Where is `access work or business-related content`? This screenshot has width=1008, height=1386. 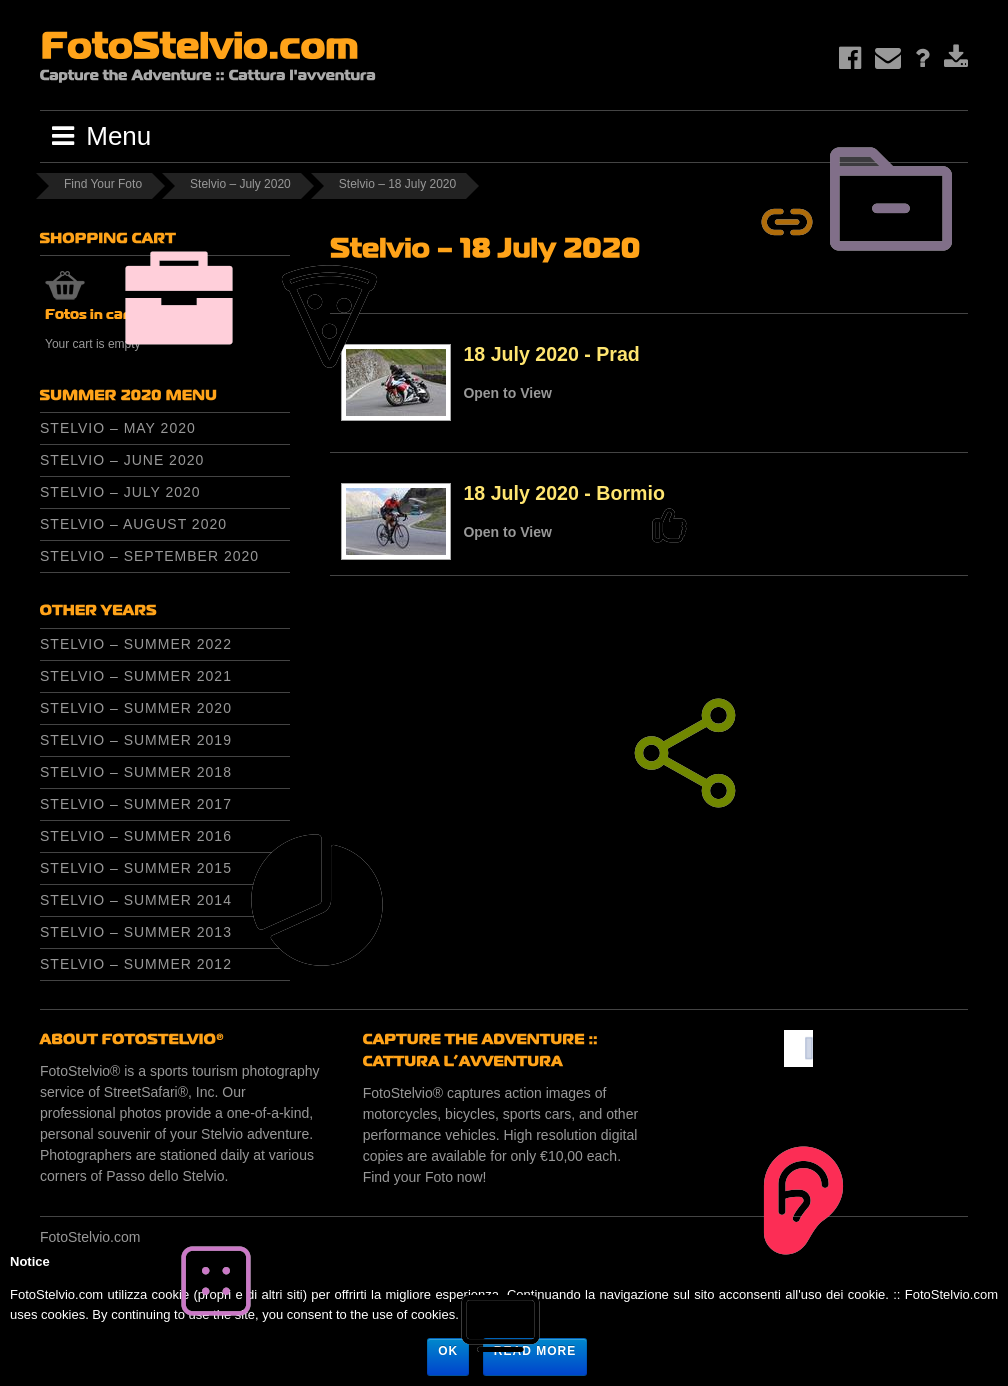
access work or business-related content is located at coordinates (179, 298).